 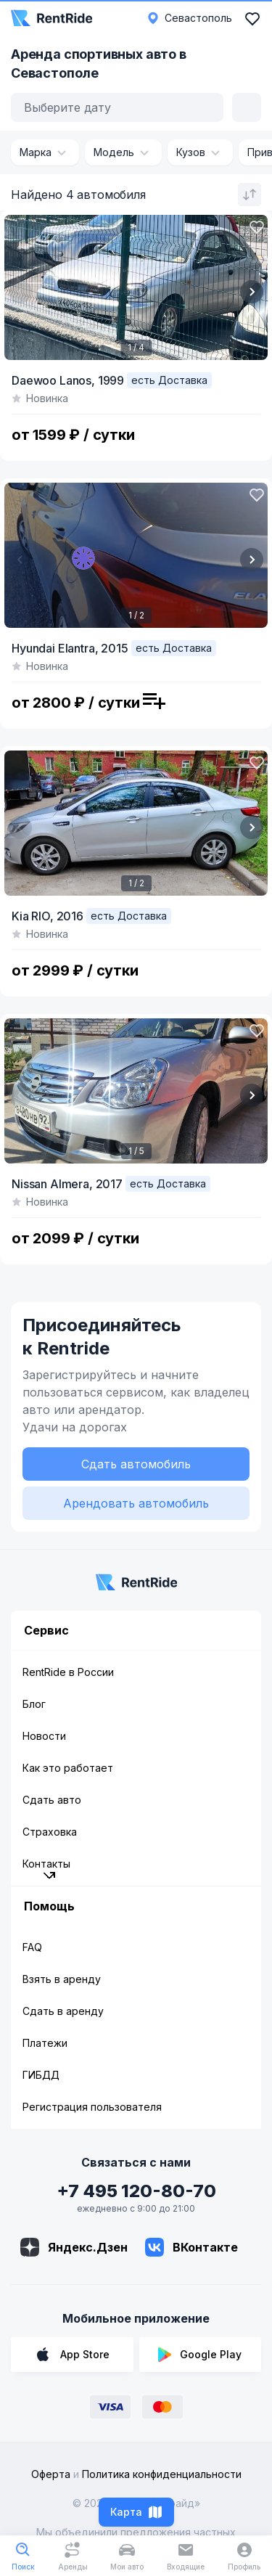 I want to click on indicates an outgoing call that wasn't answered, so click(x=49, y=1876).